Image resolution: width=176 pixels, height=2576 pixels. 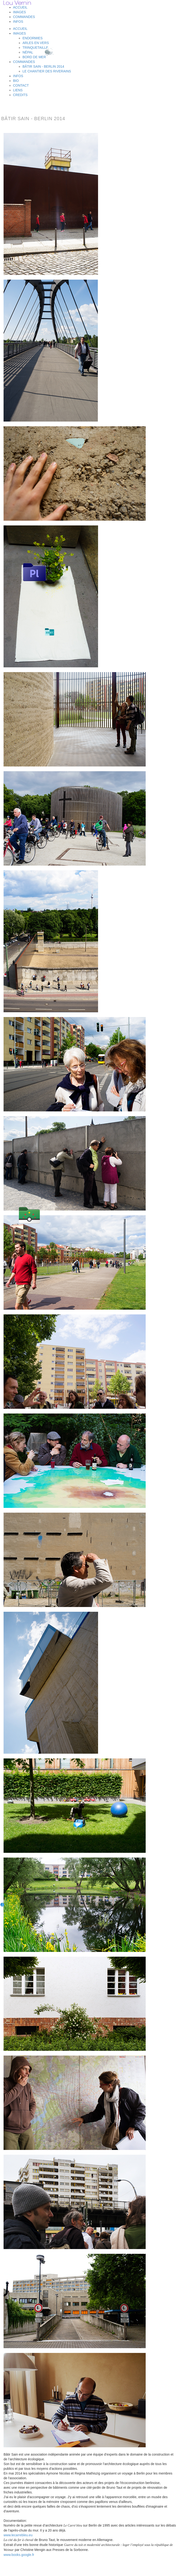 I want to click on open eset antivirus files folder, so click(x=50, y=632).